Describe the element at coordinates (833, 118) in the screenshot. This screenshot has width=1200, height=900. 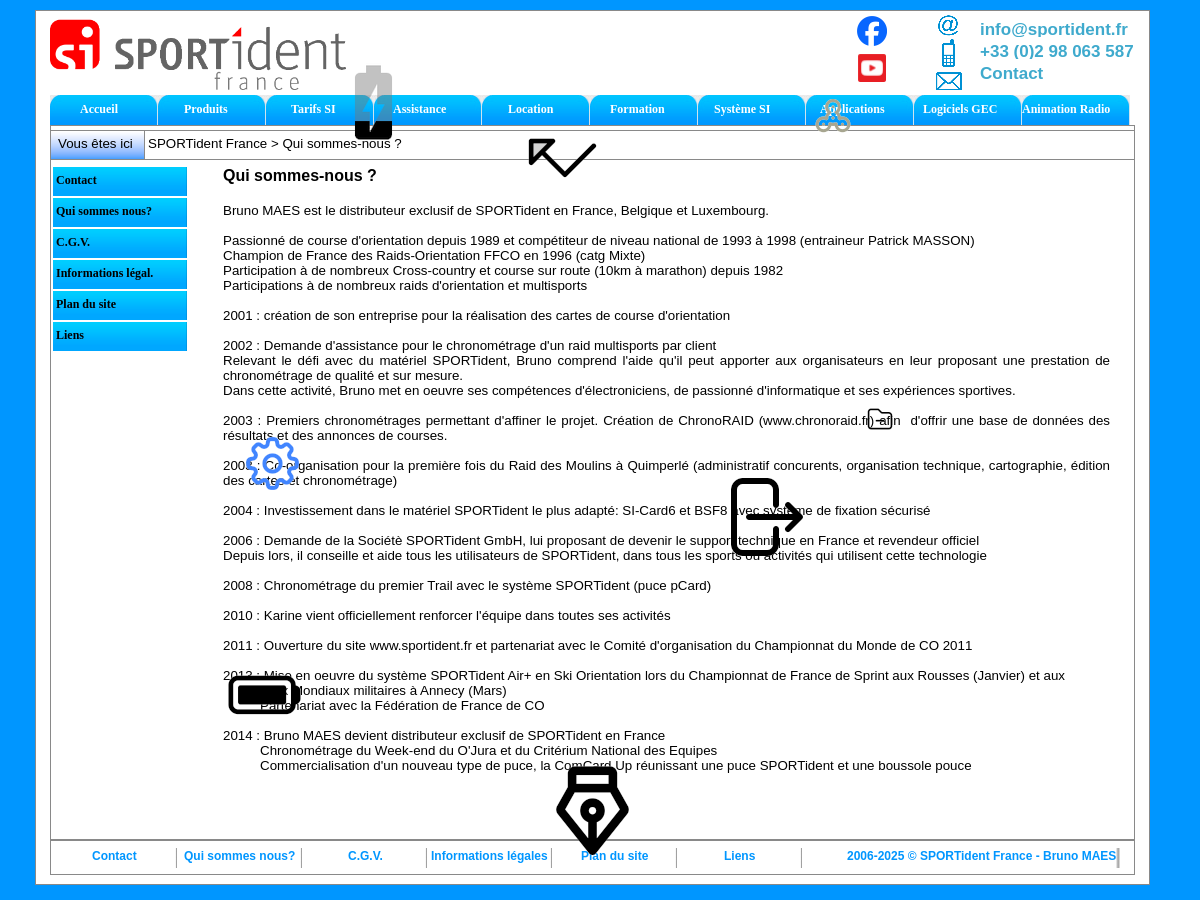
I see `indicates loading or processing in progress` at that location.